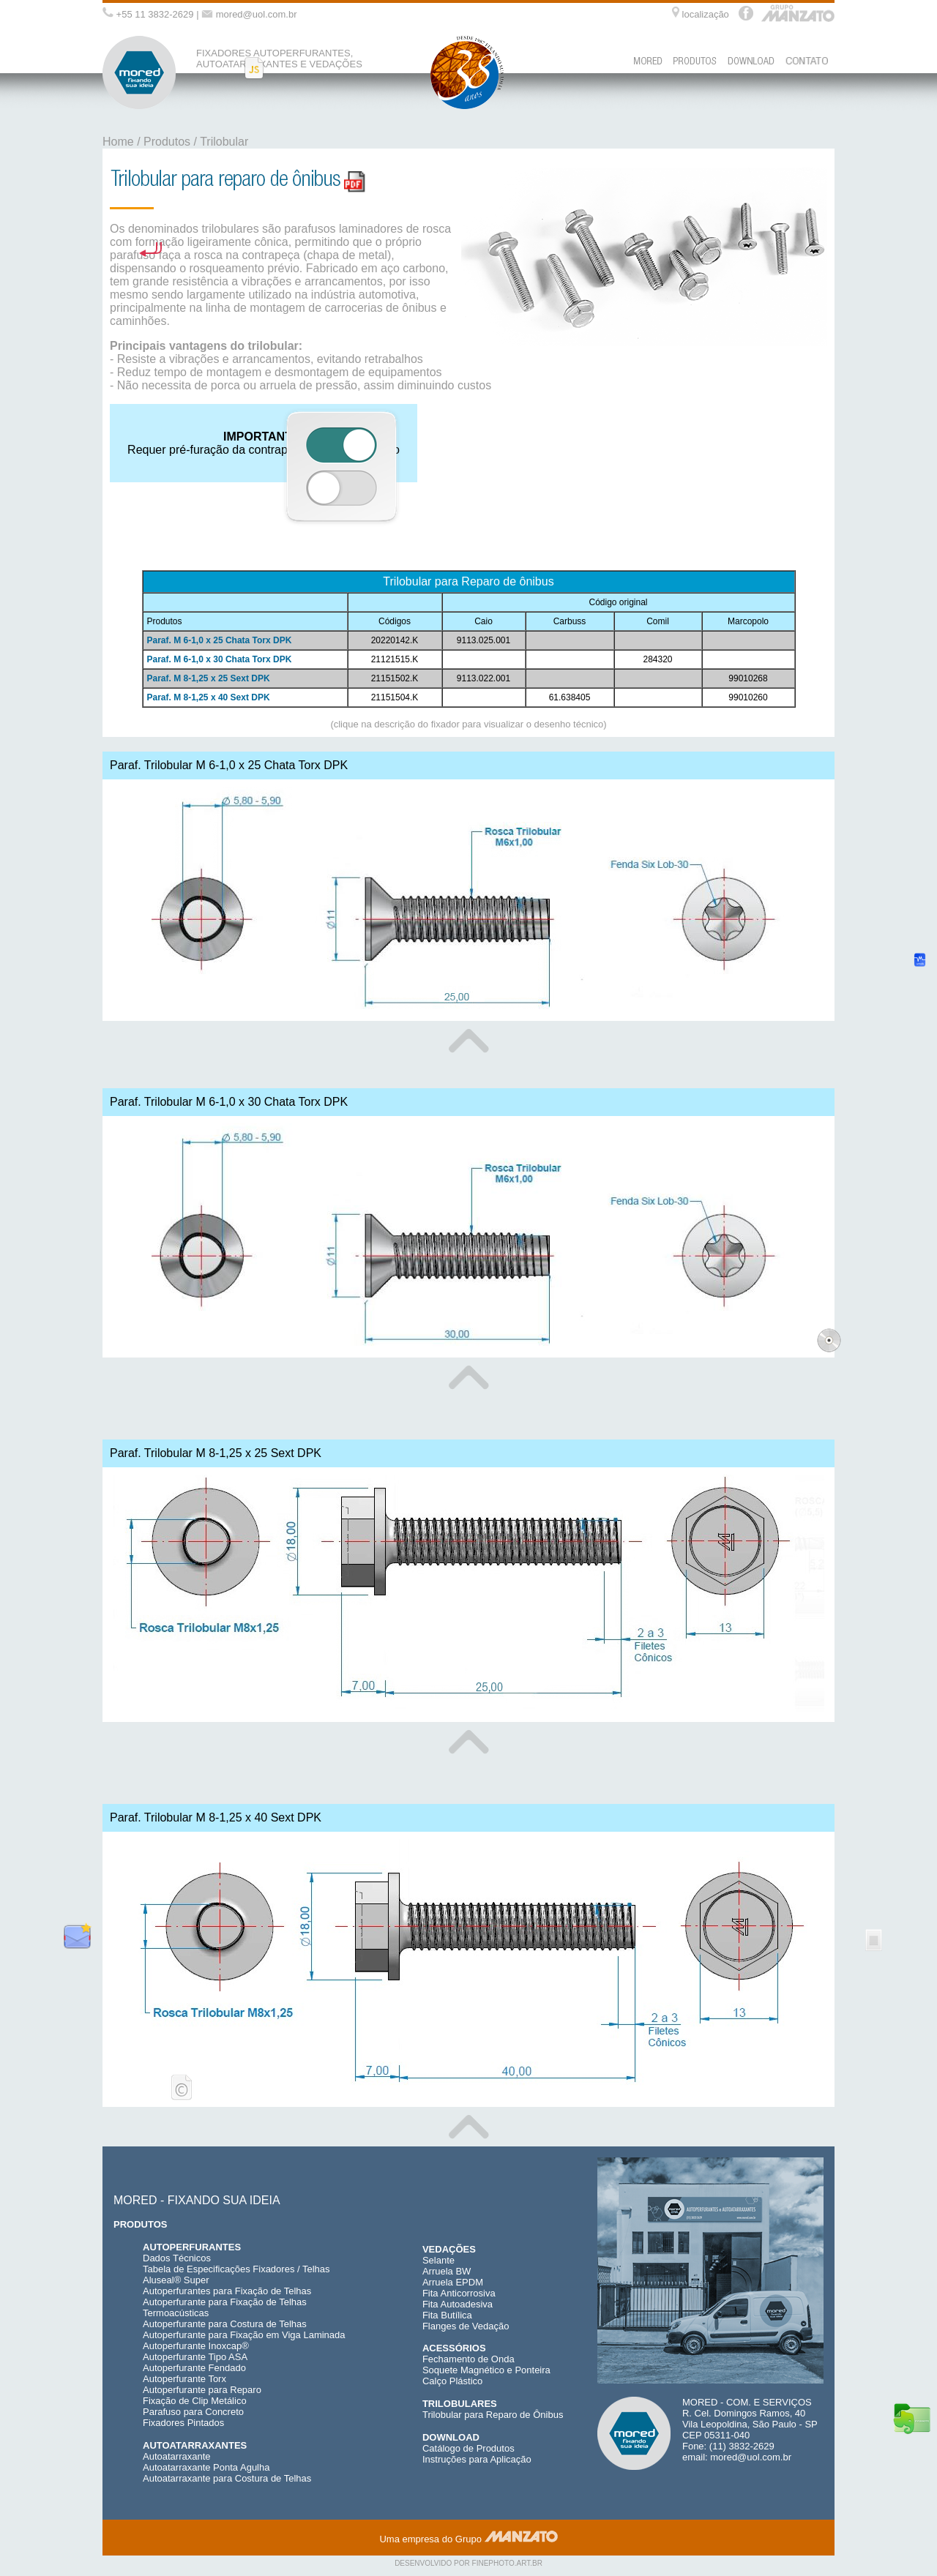  Describe the element at coordinates (150, 248) in the screenshot. I see `reply to all recipients of an email` at that location.